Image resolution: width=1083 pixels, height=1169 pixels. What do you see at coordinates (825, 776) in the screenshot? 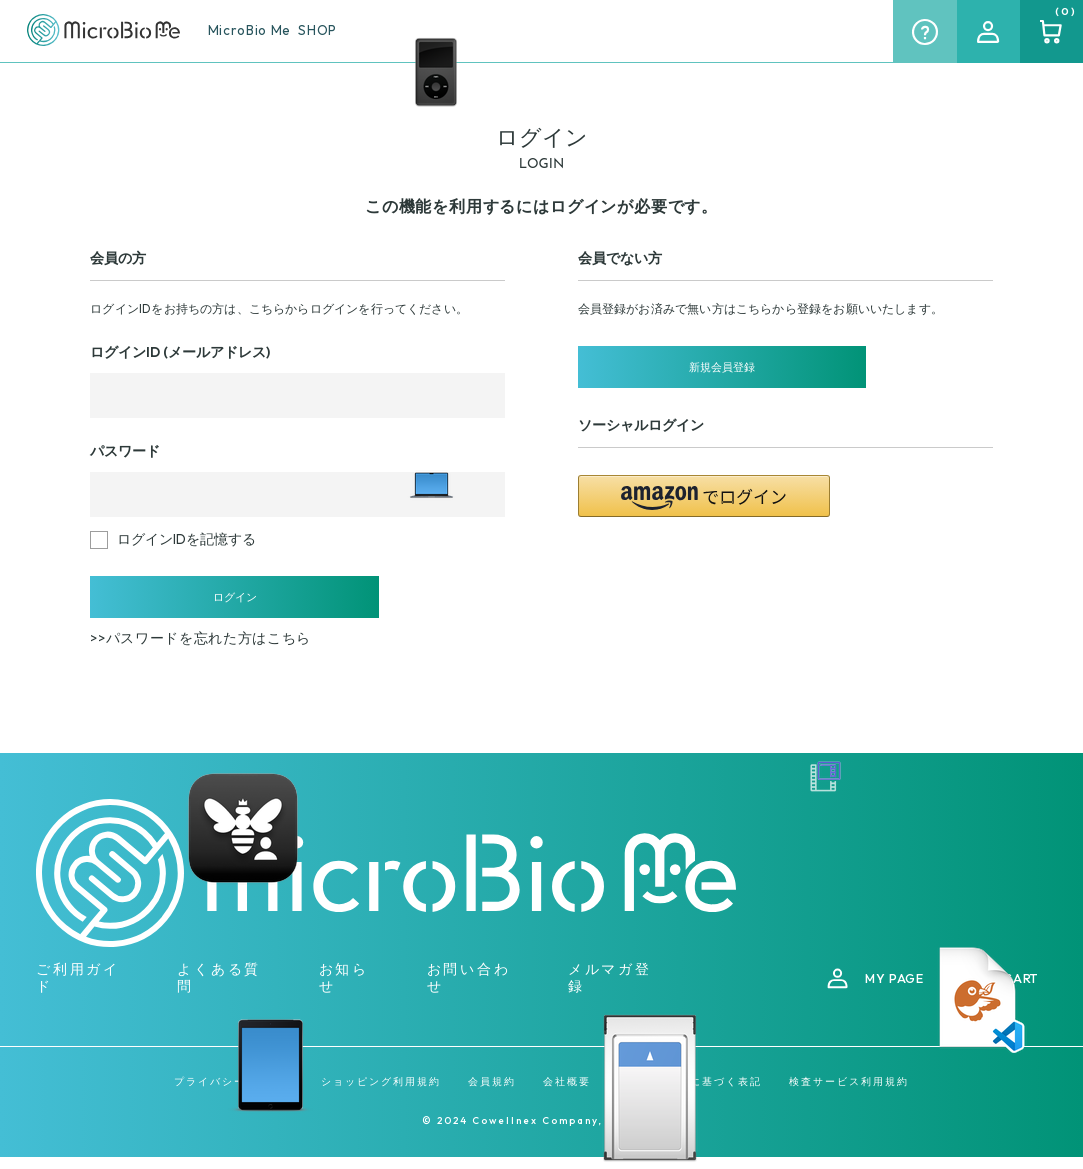
I see `filter media library content` at bounding box center [825, 776].